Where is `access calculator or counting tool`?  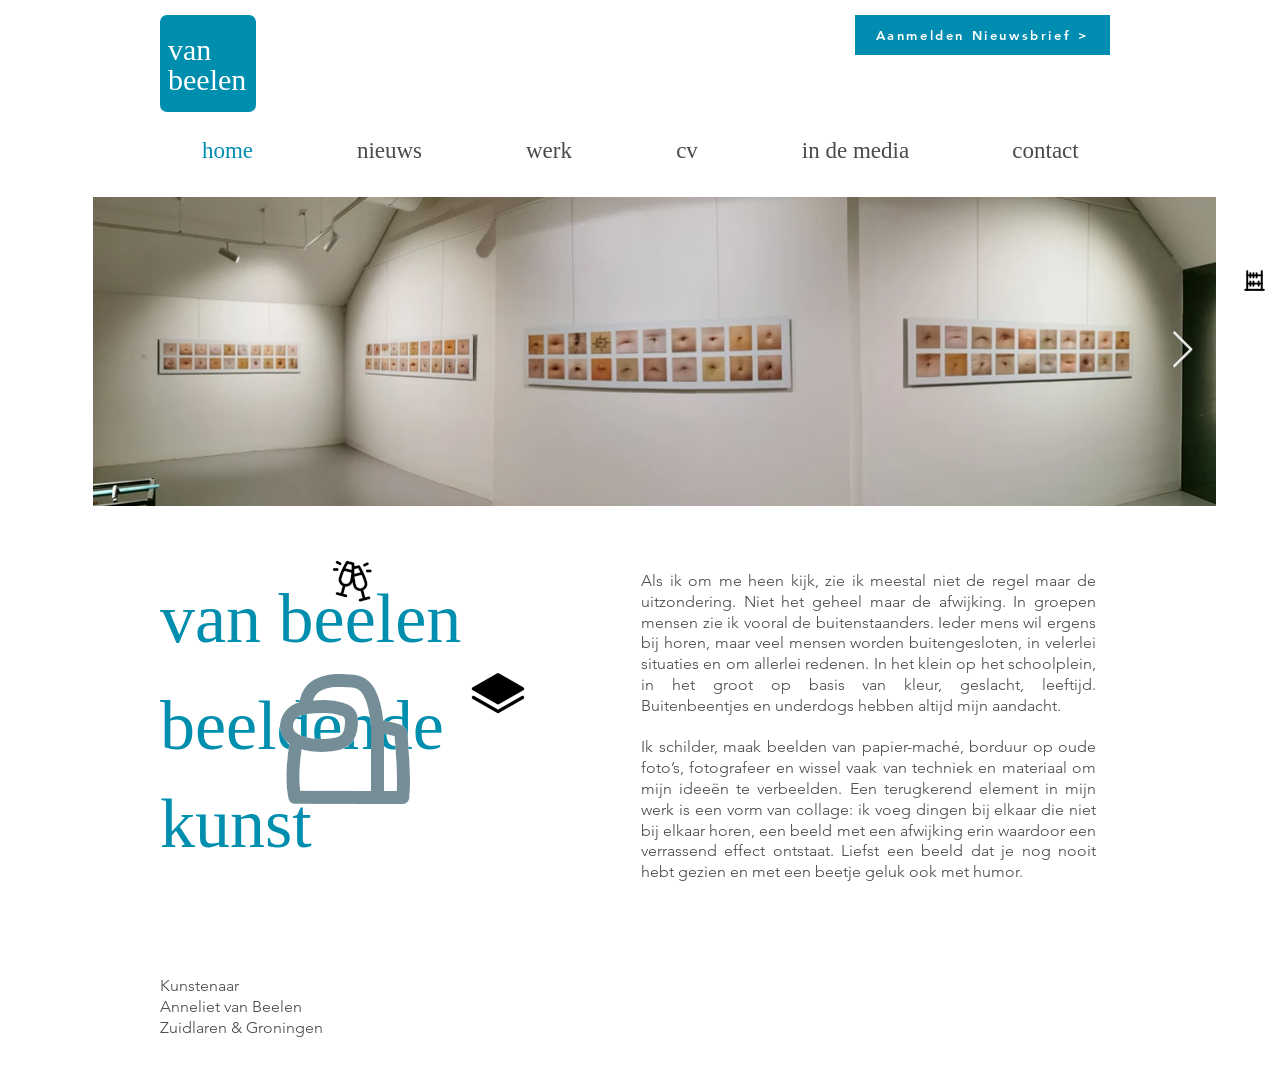 access calculator or counting tool is located at coordinates (1254, 280).